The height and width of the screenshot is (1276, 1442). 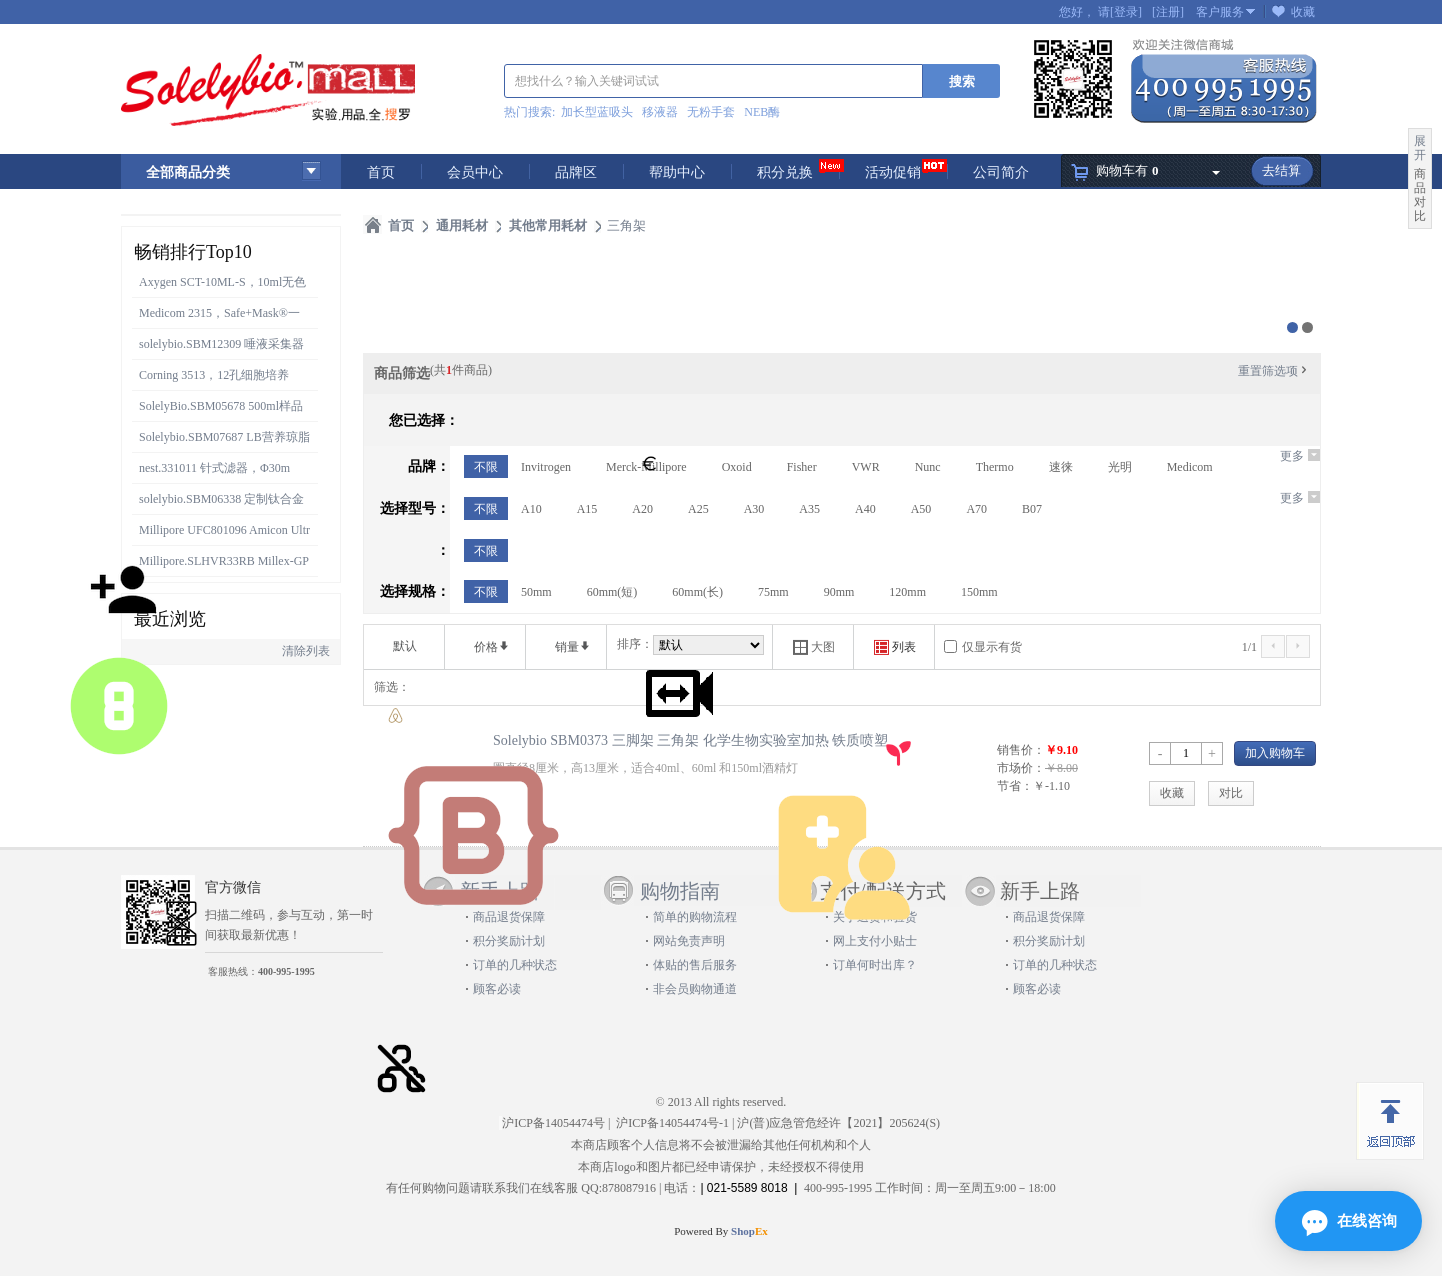 I want to click on add a new contact, so click(x=123, y=589).